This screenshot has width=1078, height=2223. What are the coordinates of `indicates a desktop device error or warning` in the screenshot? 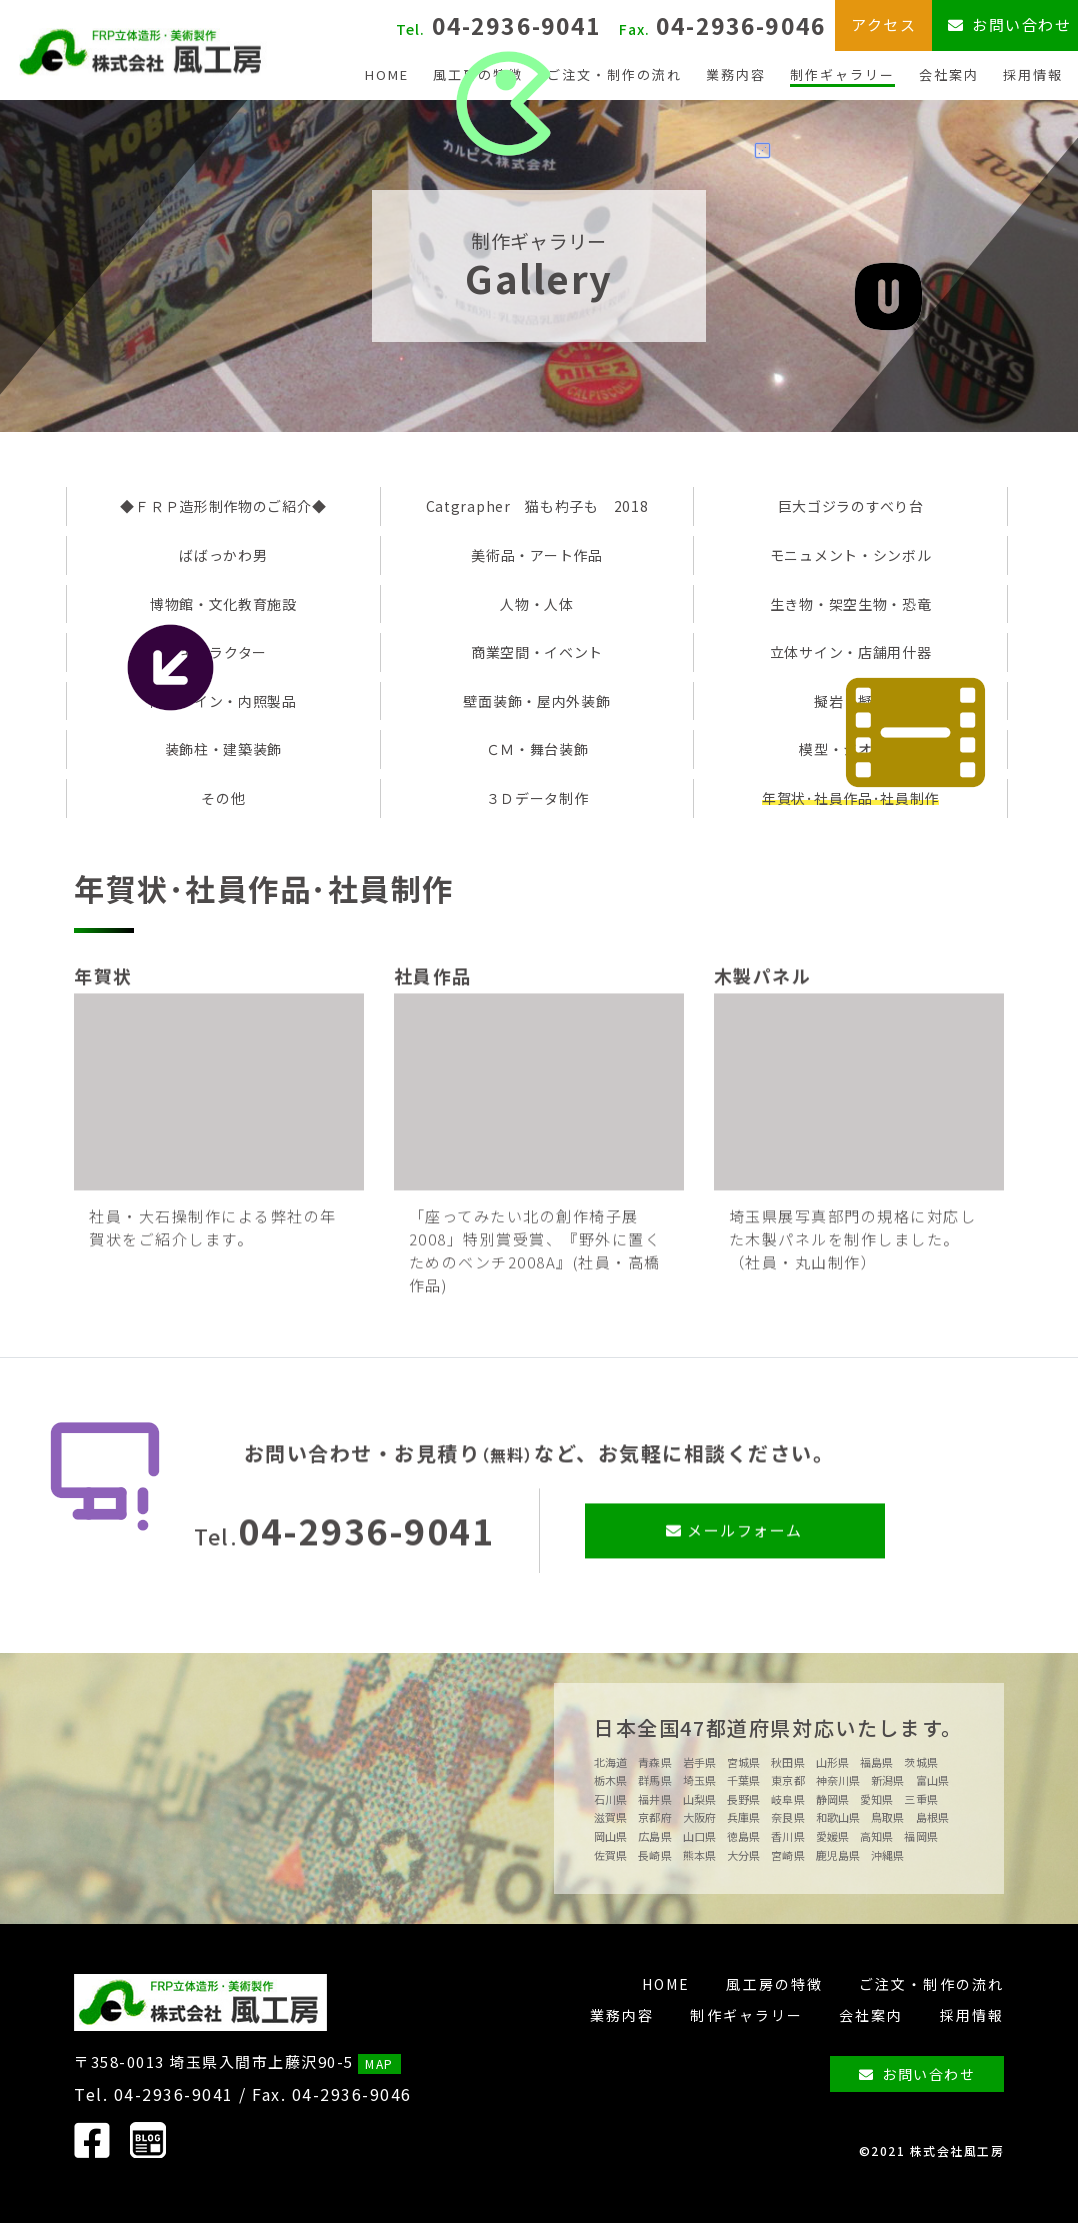 It's located at (105, 1471).